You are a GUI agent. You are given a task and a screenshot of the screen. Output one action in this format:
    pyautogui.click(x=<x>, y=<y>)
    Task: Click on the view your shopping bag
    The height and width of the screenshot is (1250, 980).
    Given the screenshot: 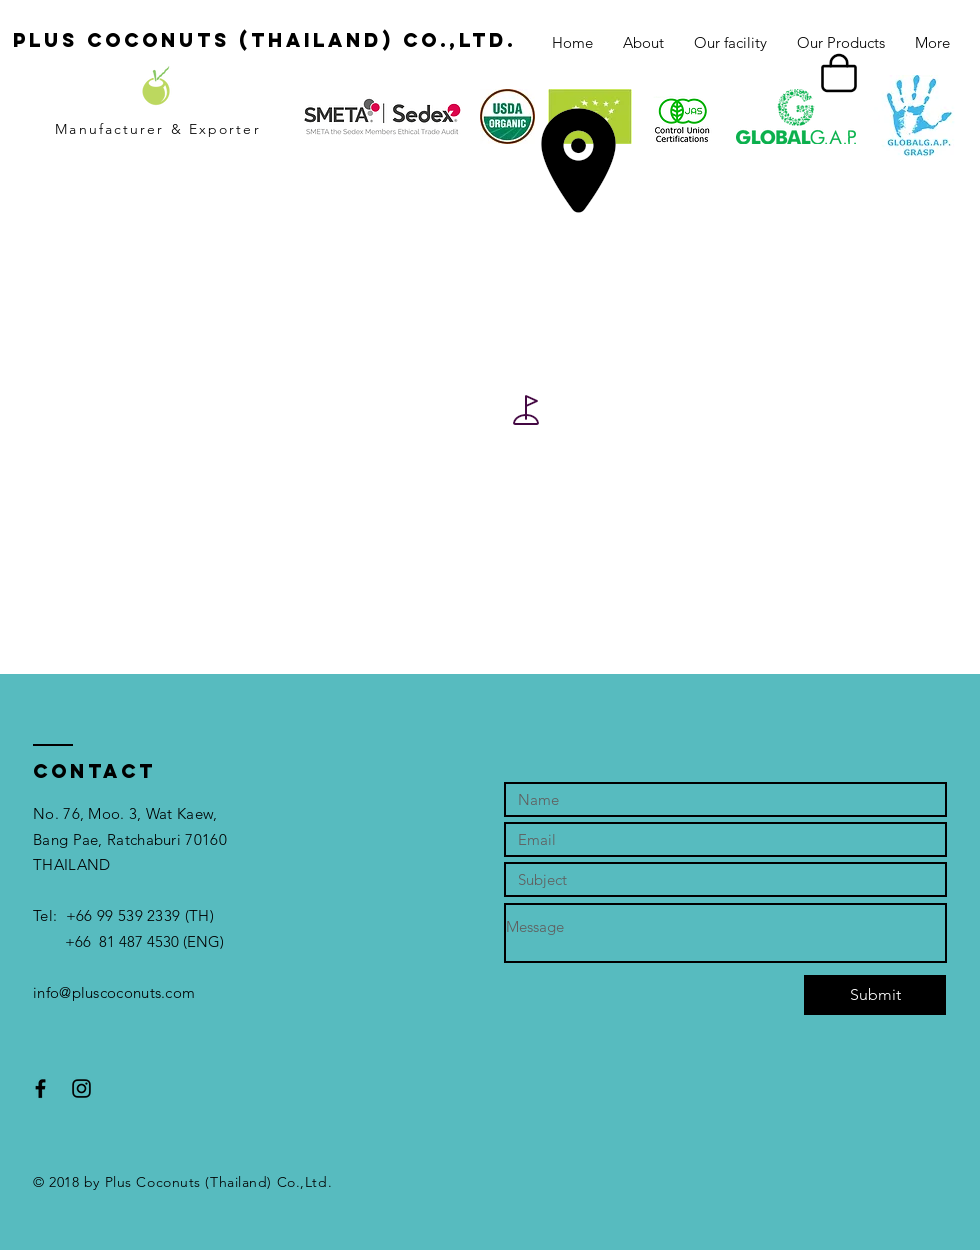 What is the action you would take?
    pyautogui.click(x=839, y=73)
    